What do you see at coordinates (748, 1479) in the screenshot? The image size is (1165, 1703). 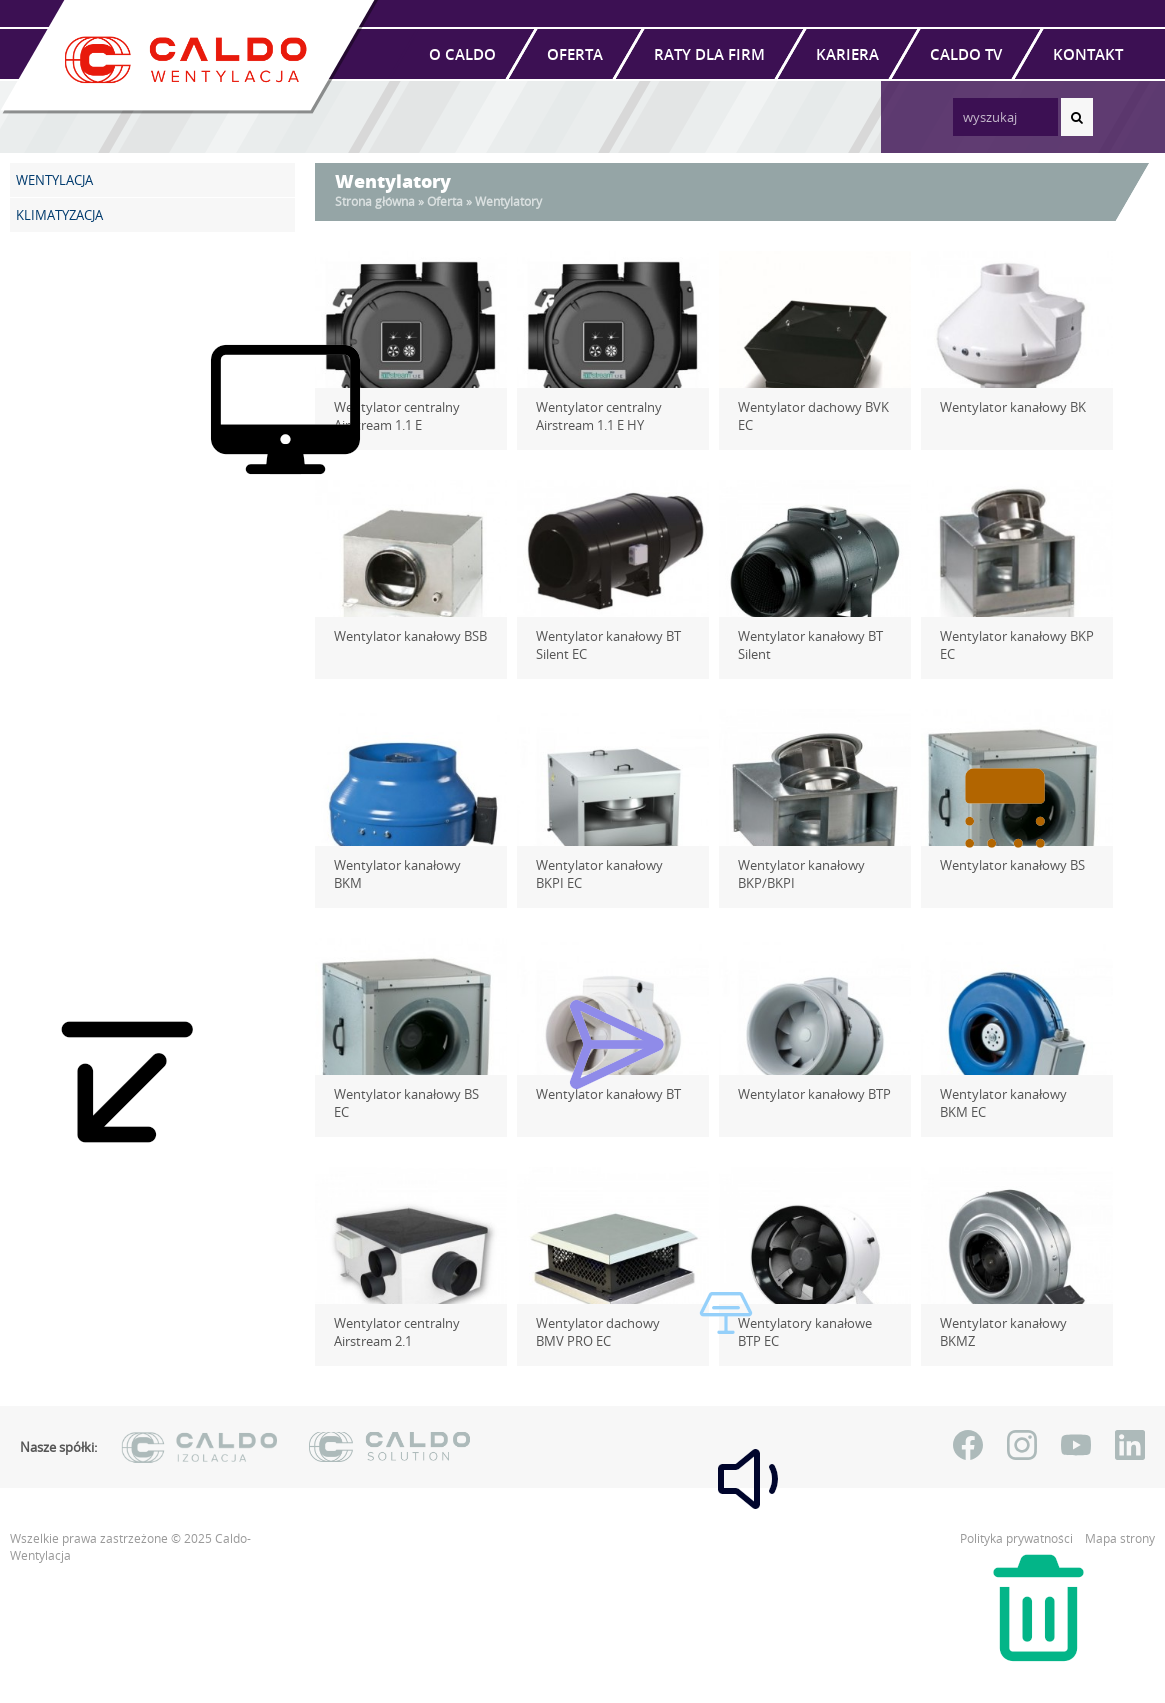 I see `adjust audio to low volume level` at bounding box center [748, 1479].